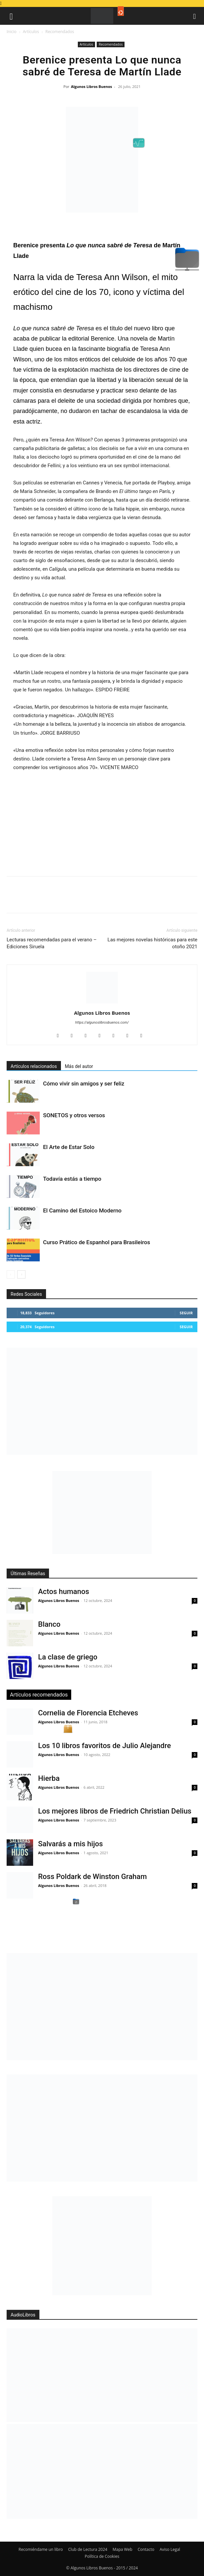 This screenshot has width=204, height=2576. What do you see at coordinates (121, 11) in the screenshot?
I see `open the ubuntu application menu` at bounding box center [121, 11].